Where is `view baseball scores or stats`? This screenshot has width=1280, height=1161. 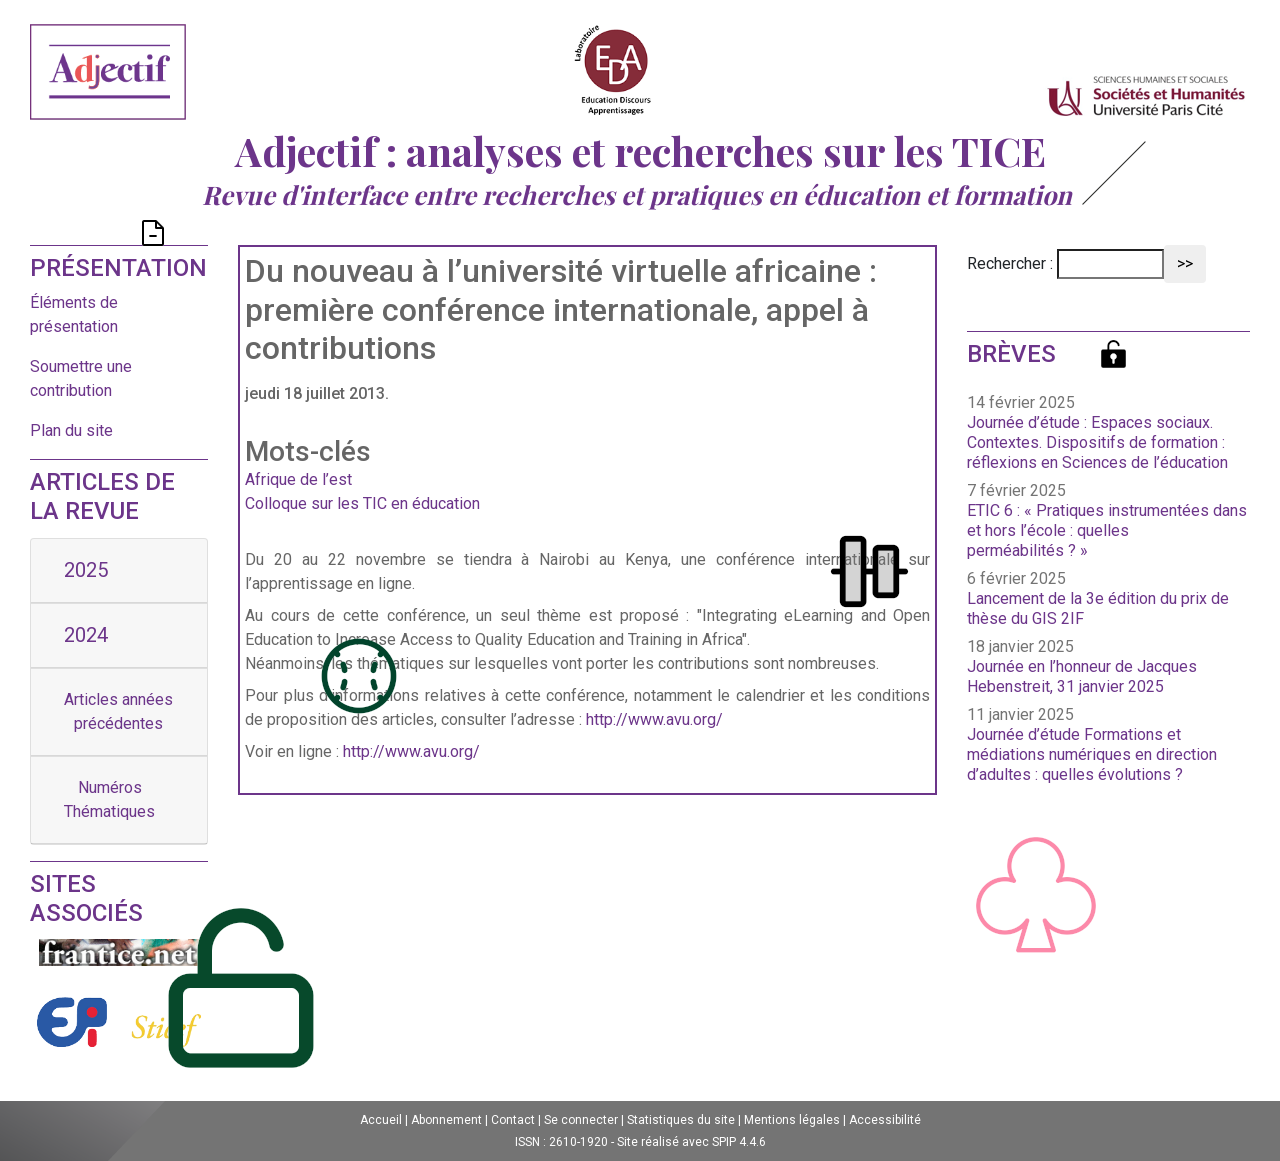
view baseball scores or stats is located at coordinates (359, 676).